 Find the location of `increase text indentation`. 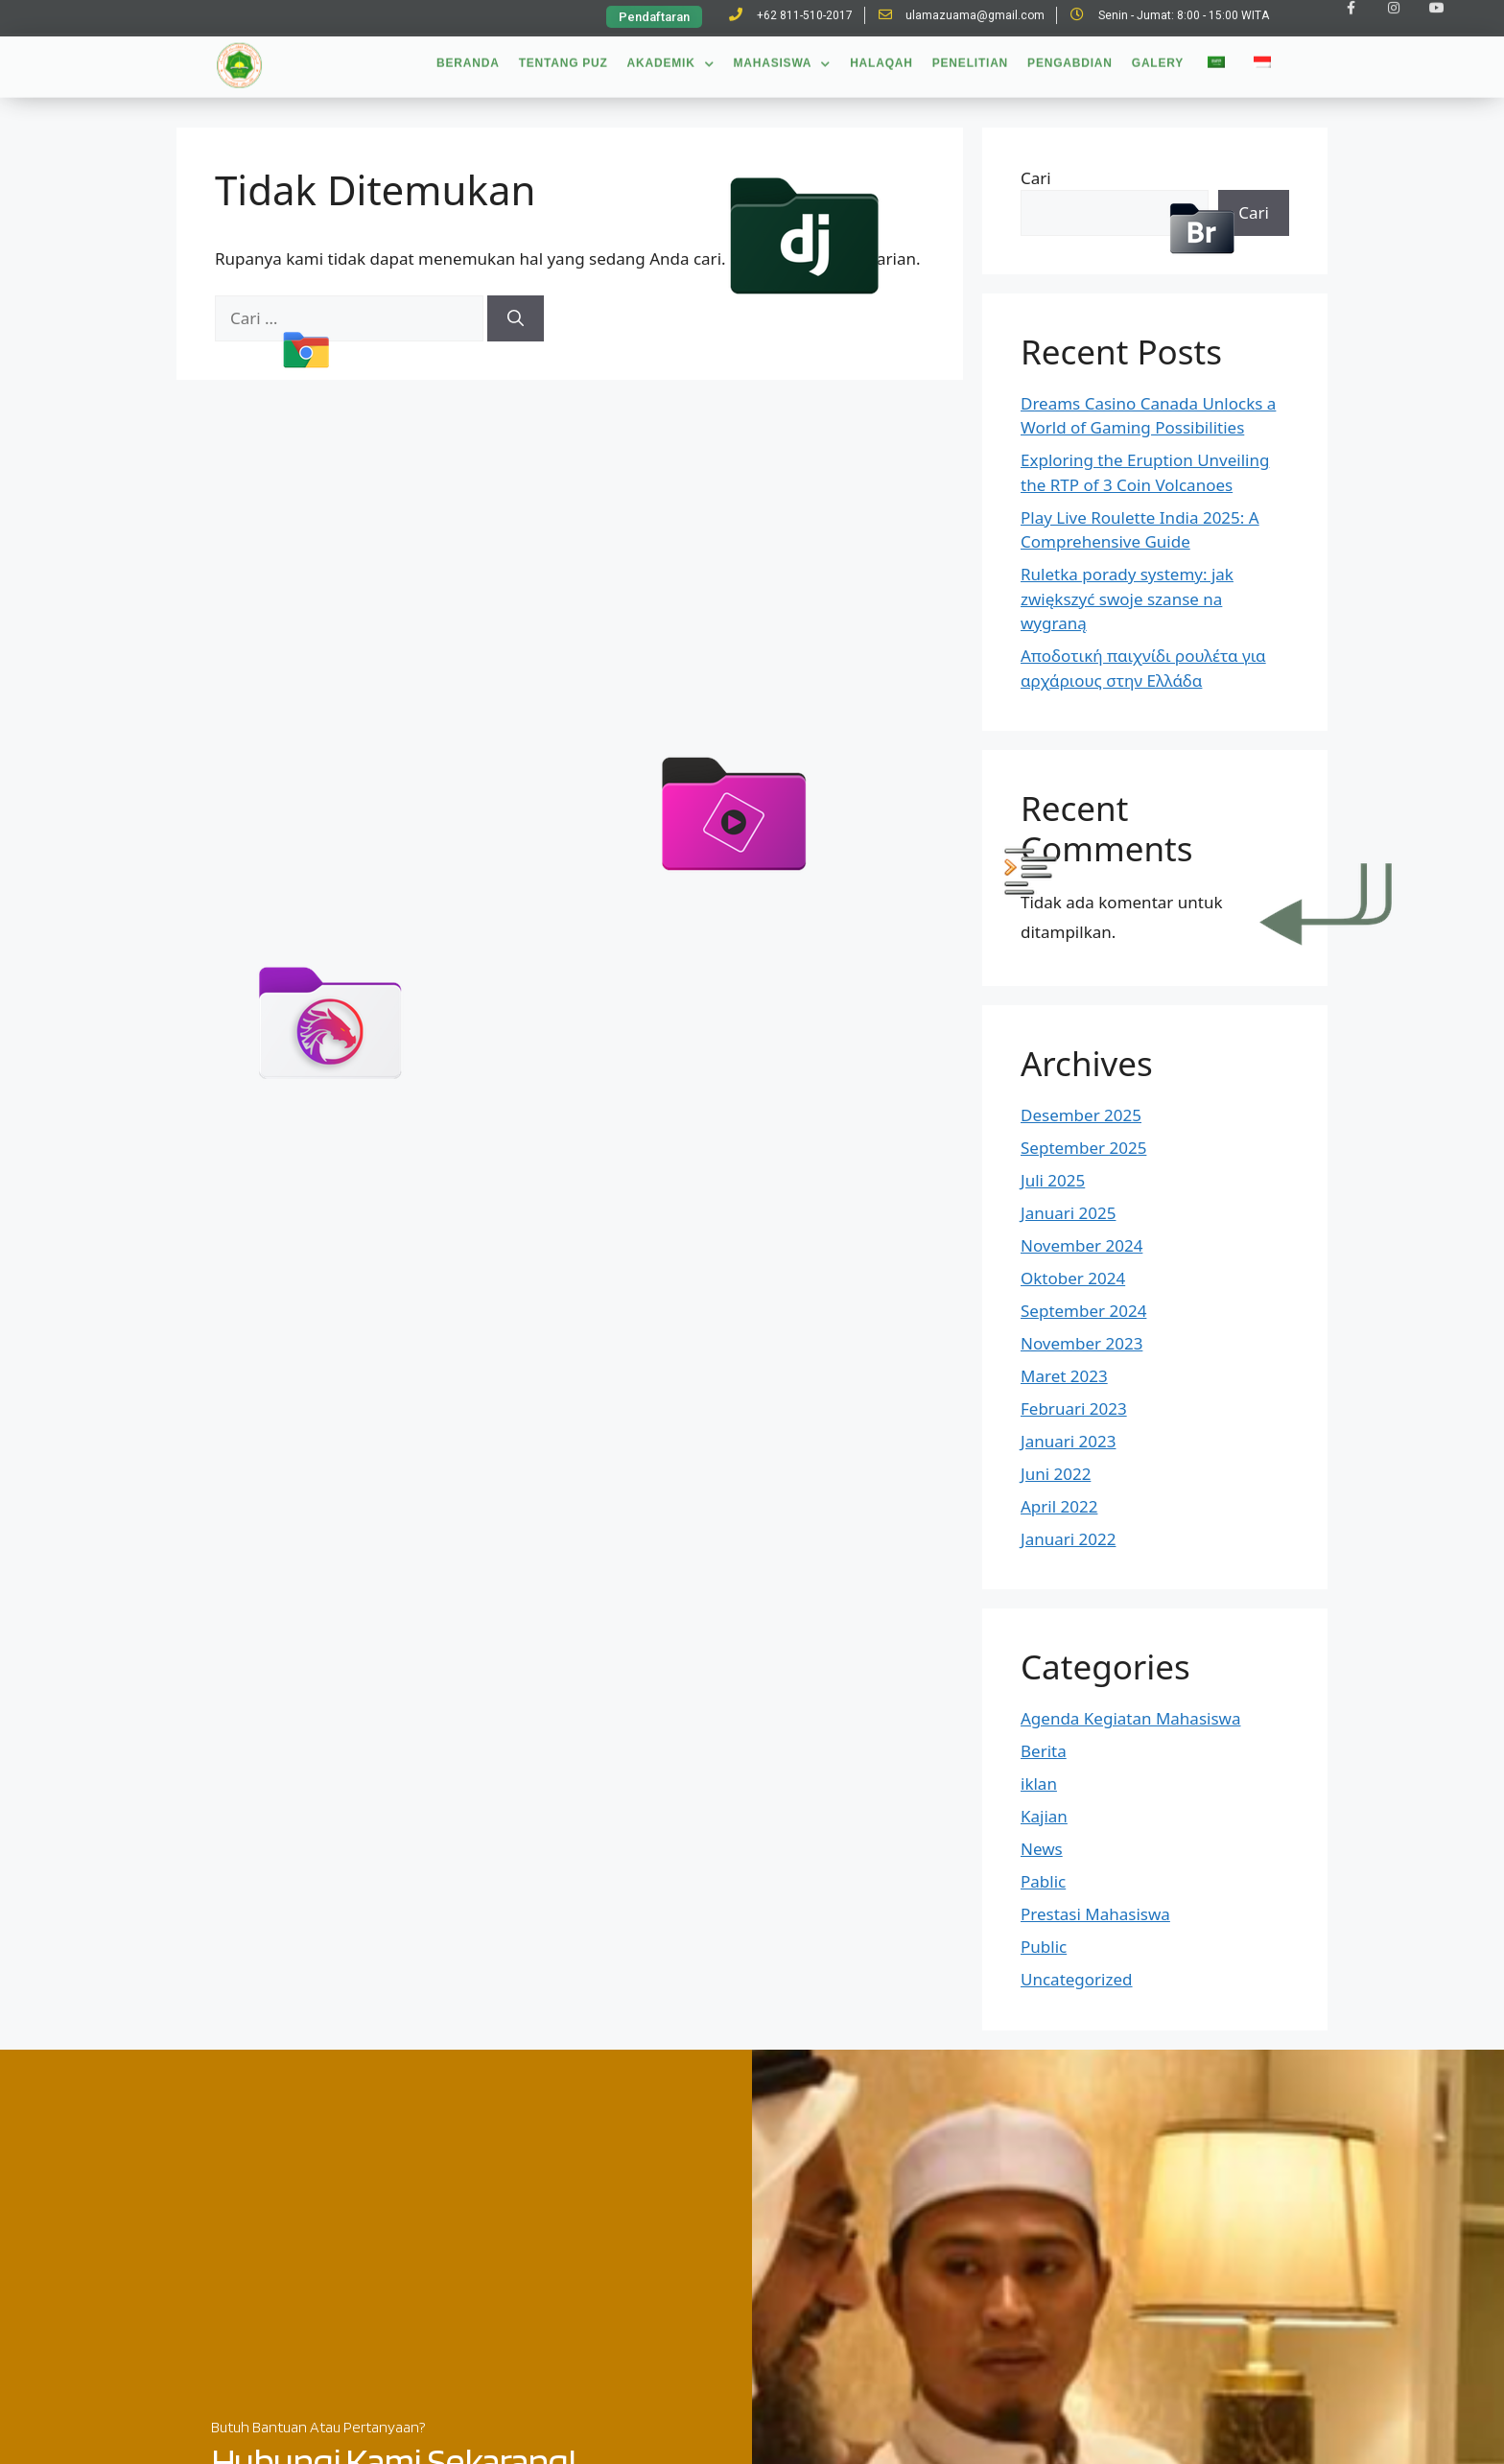

increase text indentation is located at coordinates (1030, 873).